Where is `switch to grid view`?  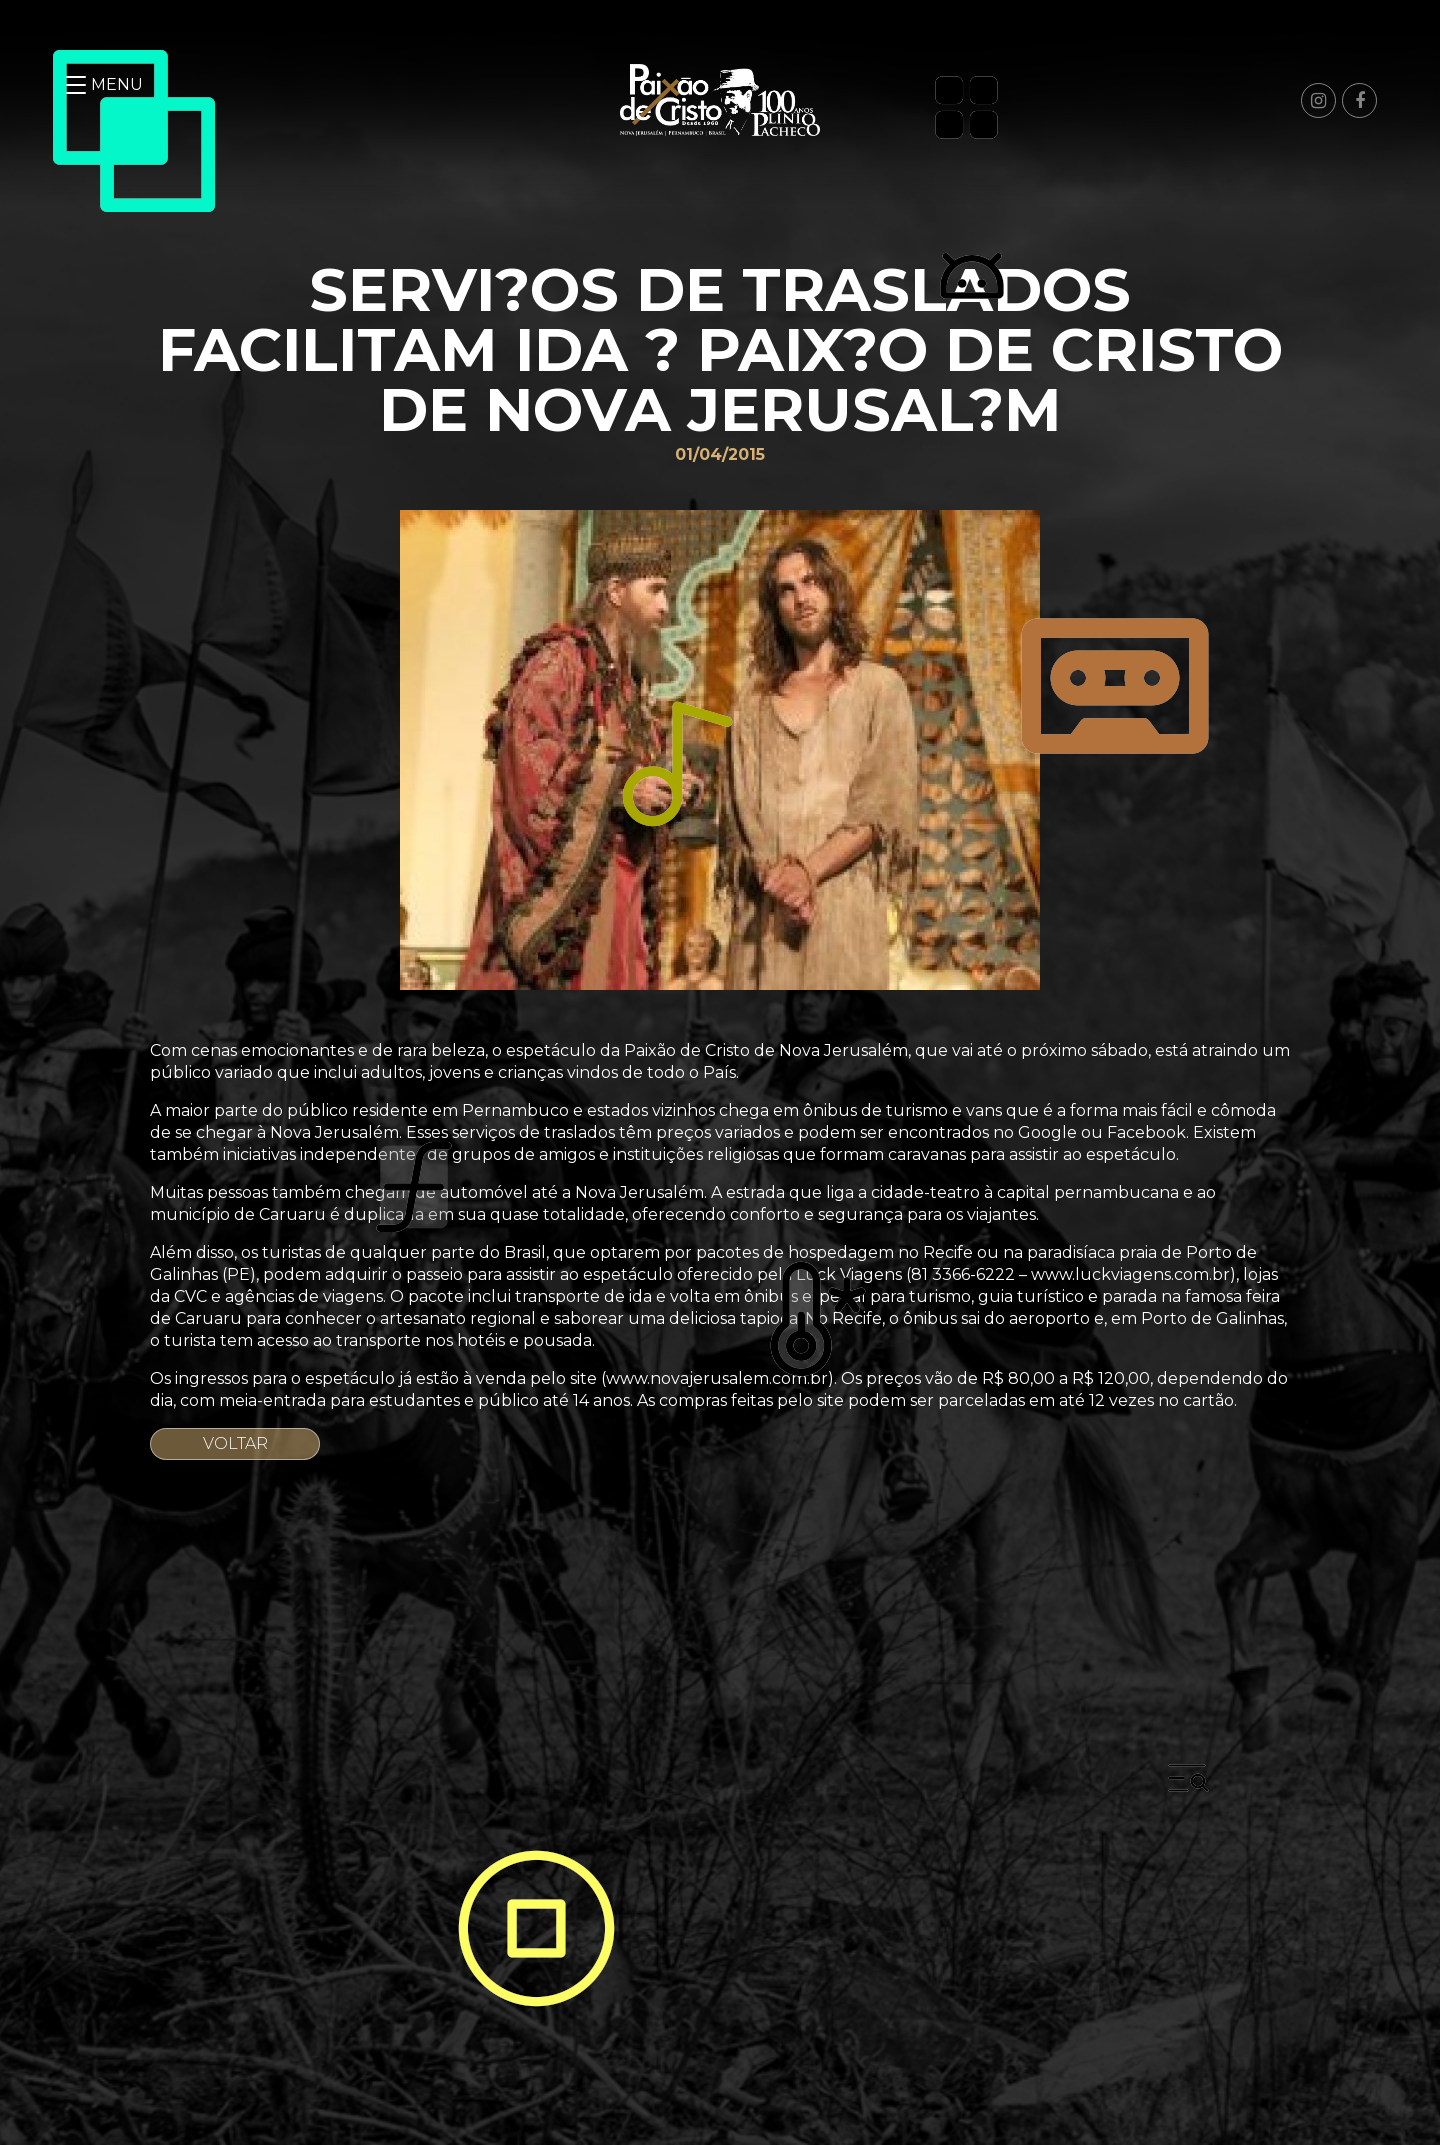
switch to grid view is located at coordinates (966, 107).